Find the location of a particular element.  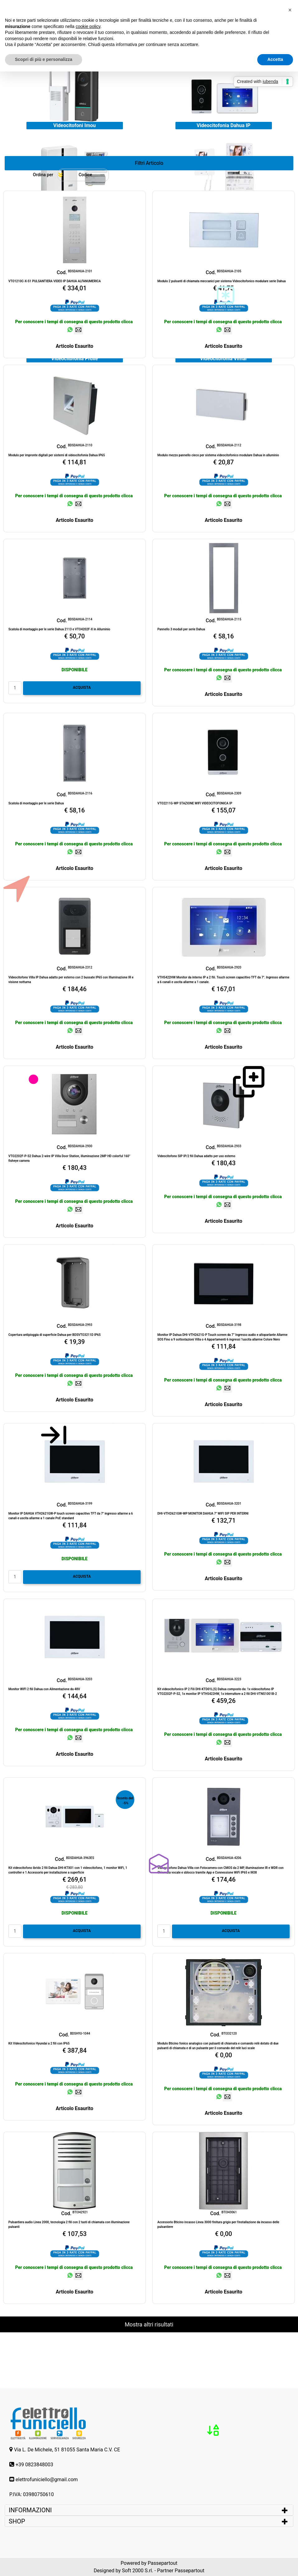

view an opened email or message is located at coordinates (159, 1863).